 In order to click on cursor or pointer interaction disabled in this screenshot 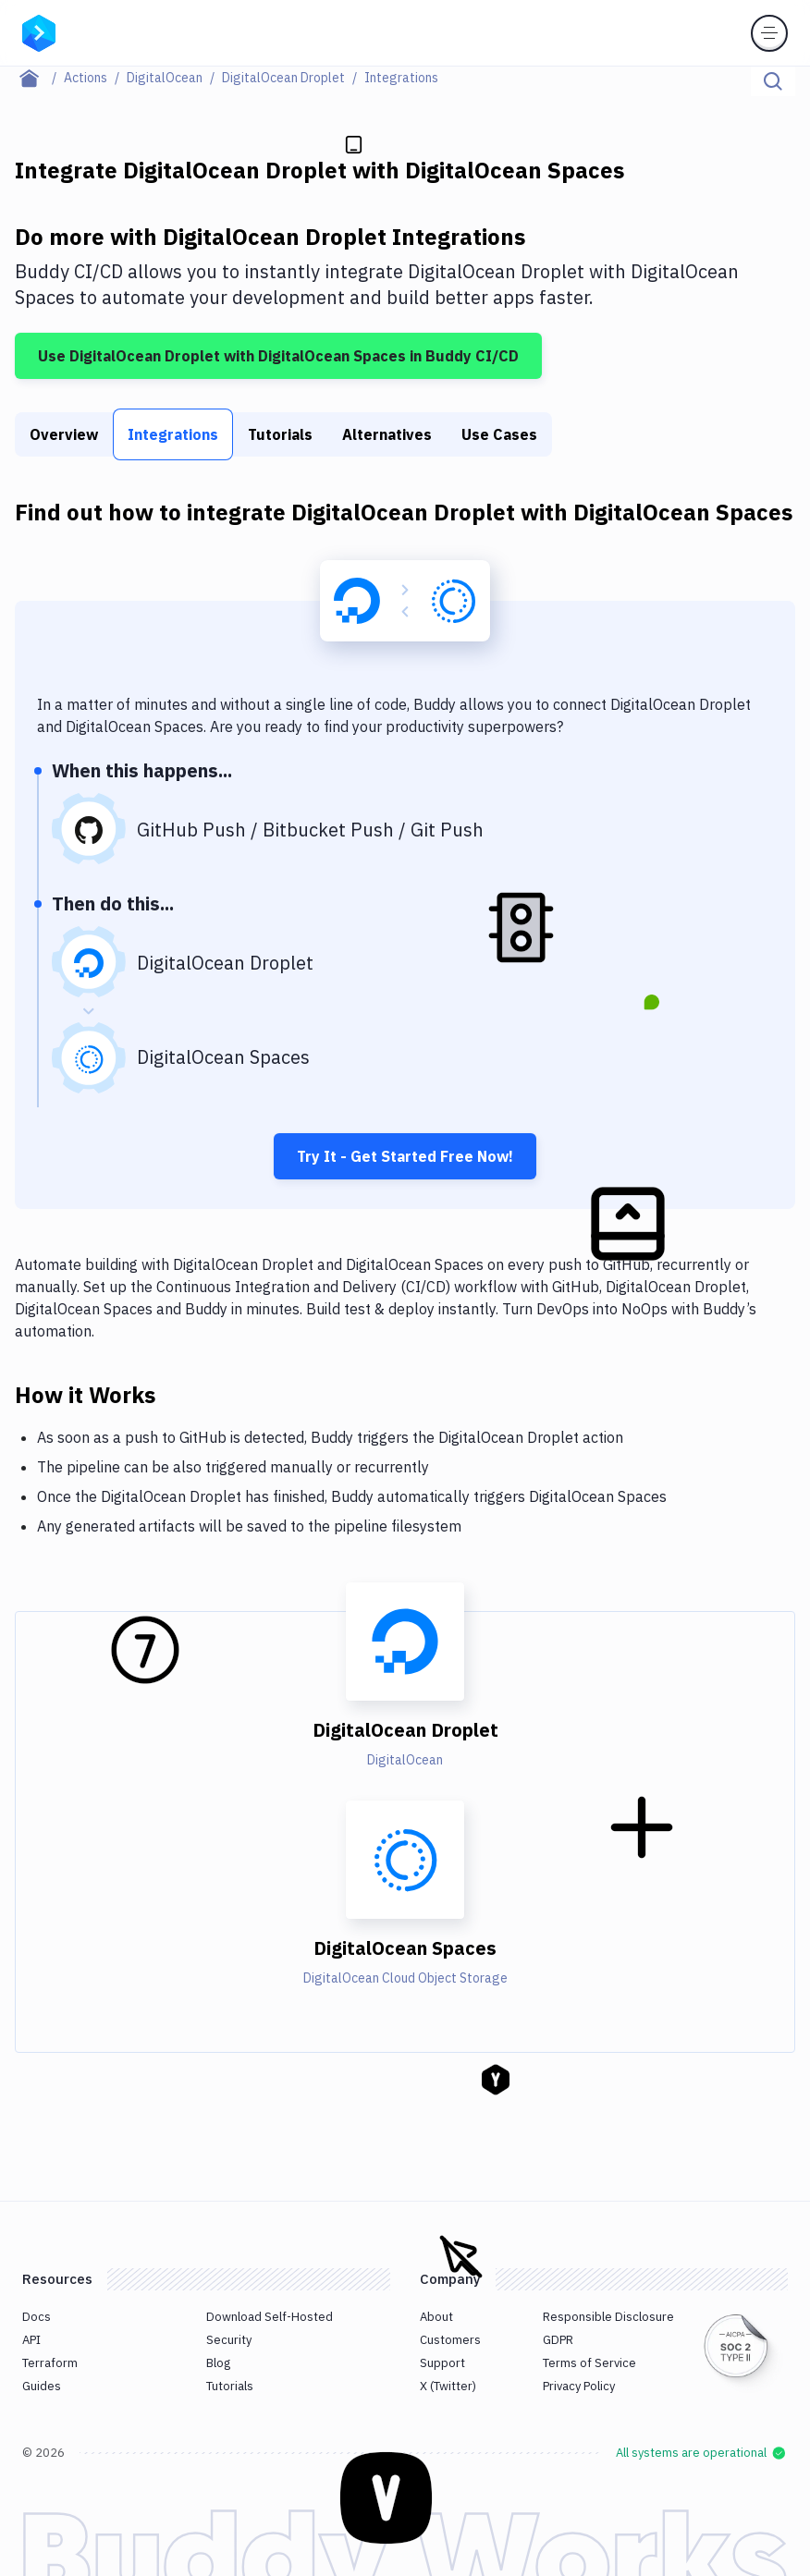, I will do `click(460, 2256)`.